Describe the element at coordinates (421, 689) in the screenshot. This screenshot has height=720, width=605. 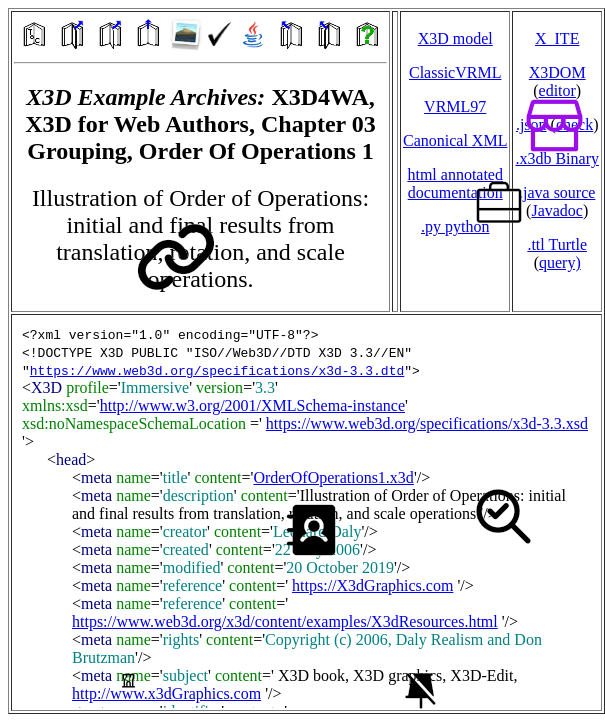
I see `unpin this item` at that location.